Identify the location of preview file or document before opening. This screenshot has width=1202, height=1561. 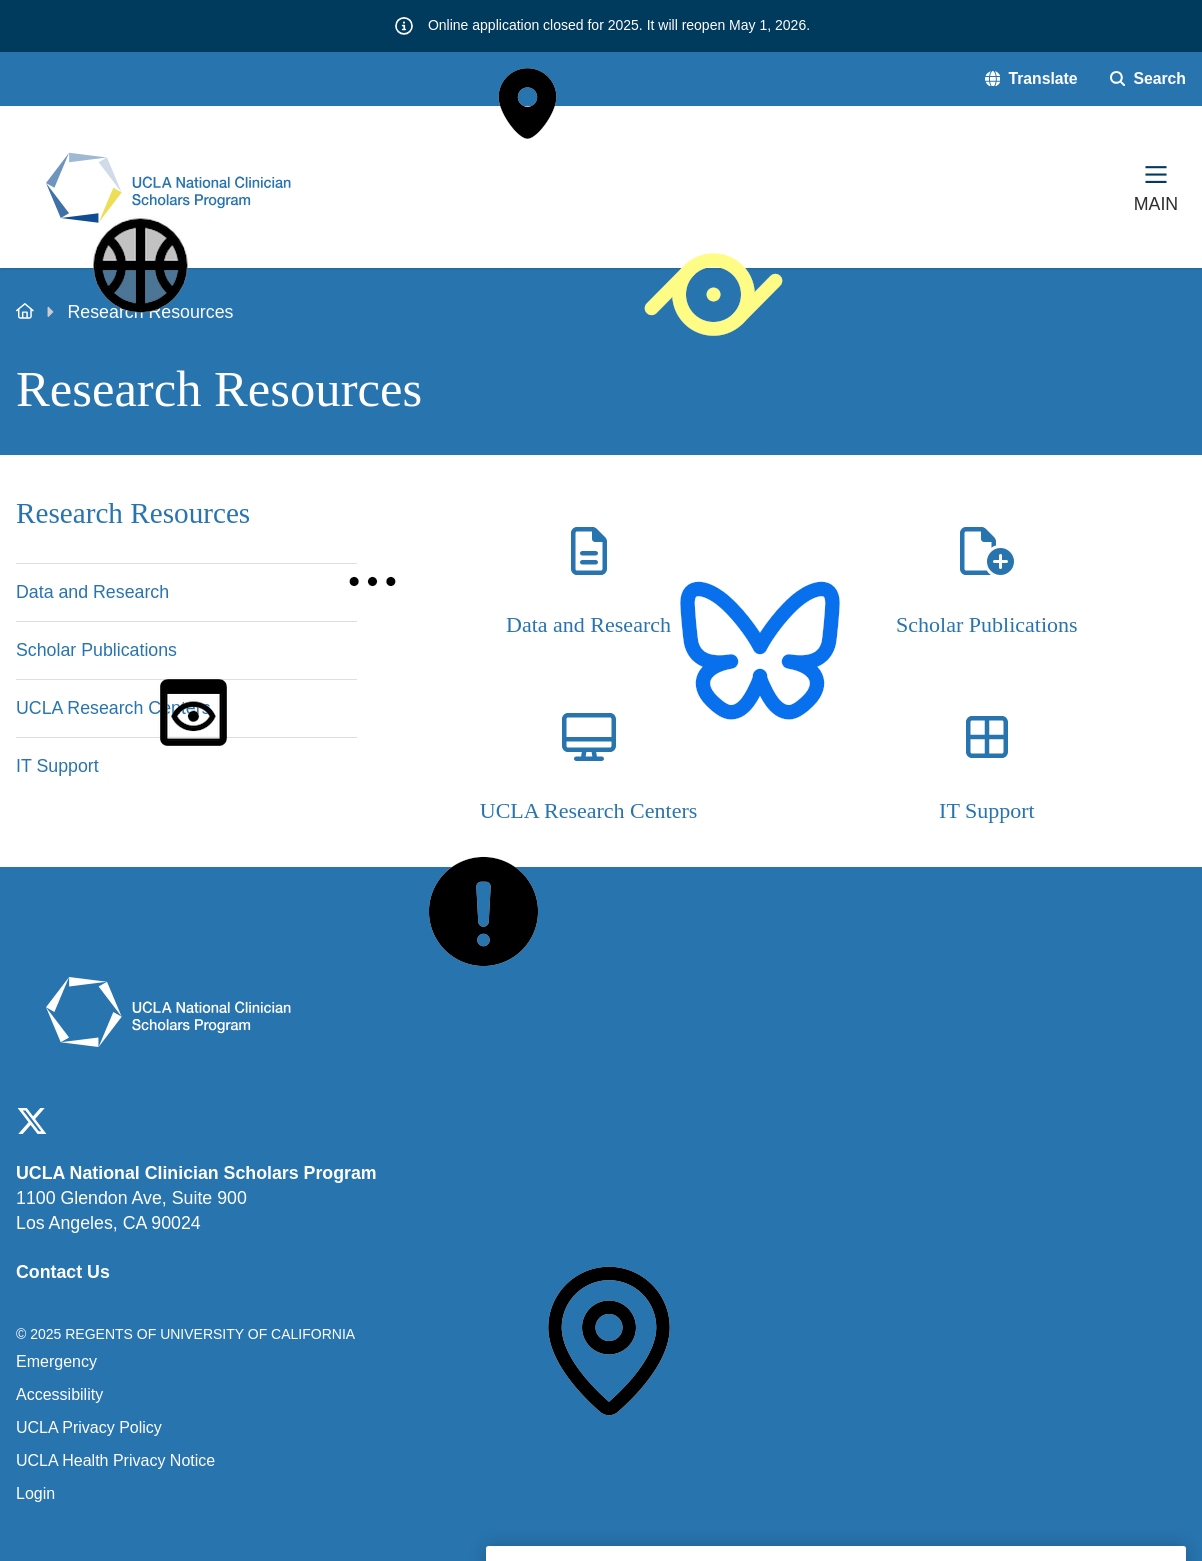
(193, 712).